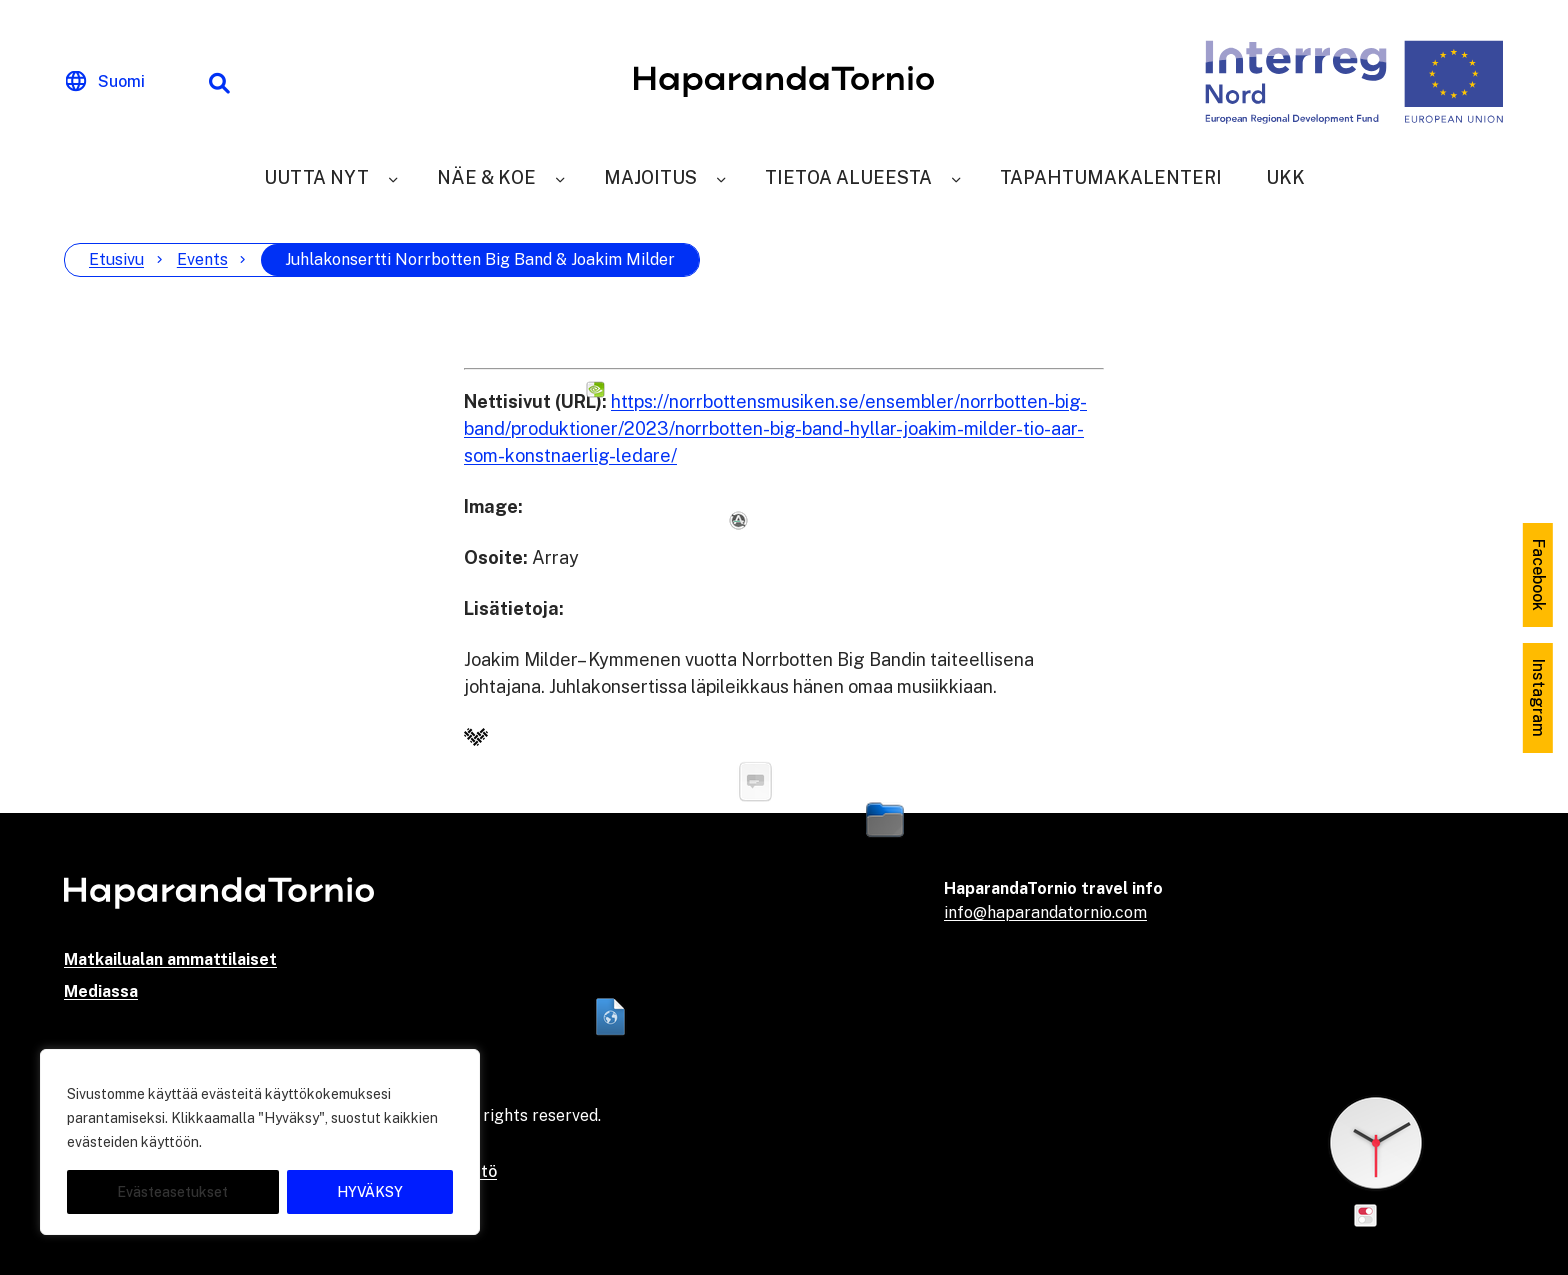 This screenshot has height=1275, width=1568. What do you see at coordinates (595, 389) in the screenshot?
I see `open NVIDIA graphics card settings` at bounding box center [595, 389].